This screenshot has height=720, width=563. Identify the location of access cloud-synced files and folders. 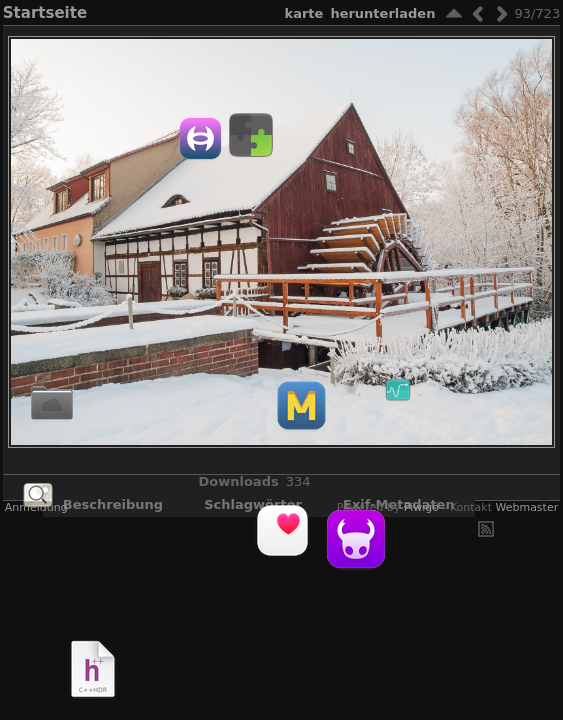
(52, 403).